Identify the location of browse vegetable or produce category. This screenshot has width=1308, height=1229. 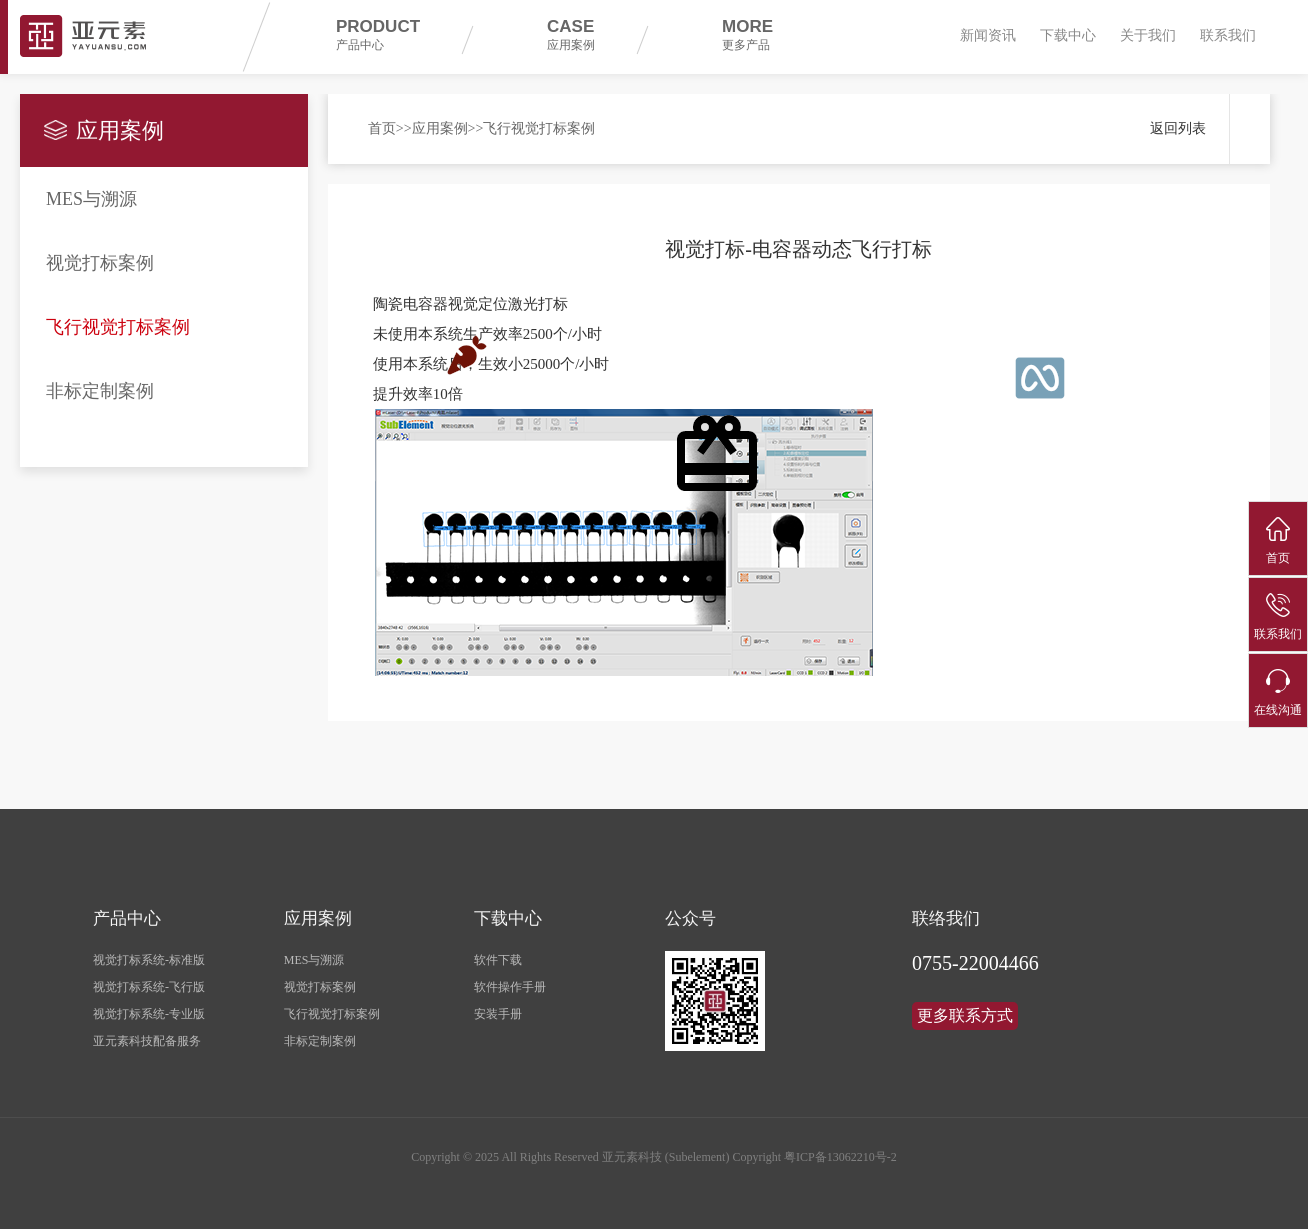
(465, 356).